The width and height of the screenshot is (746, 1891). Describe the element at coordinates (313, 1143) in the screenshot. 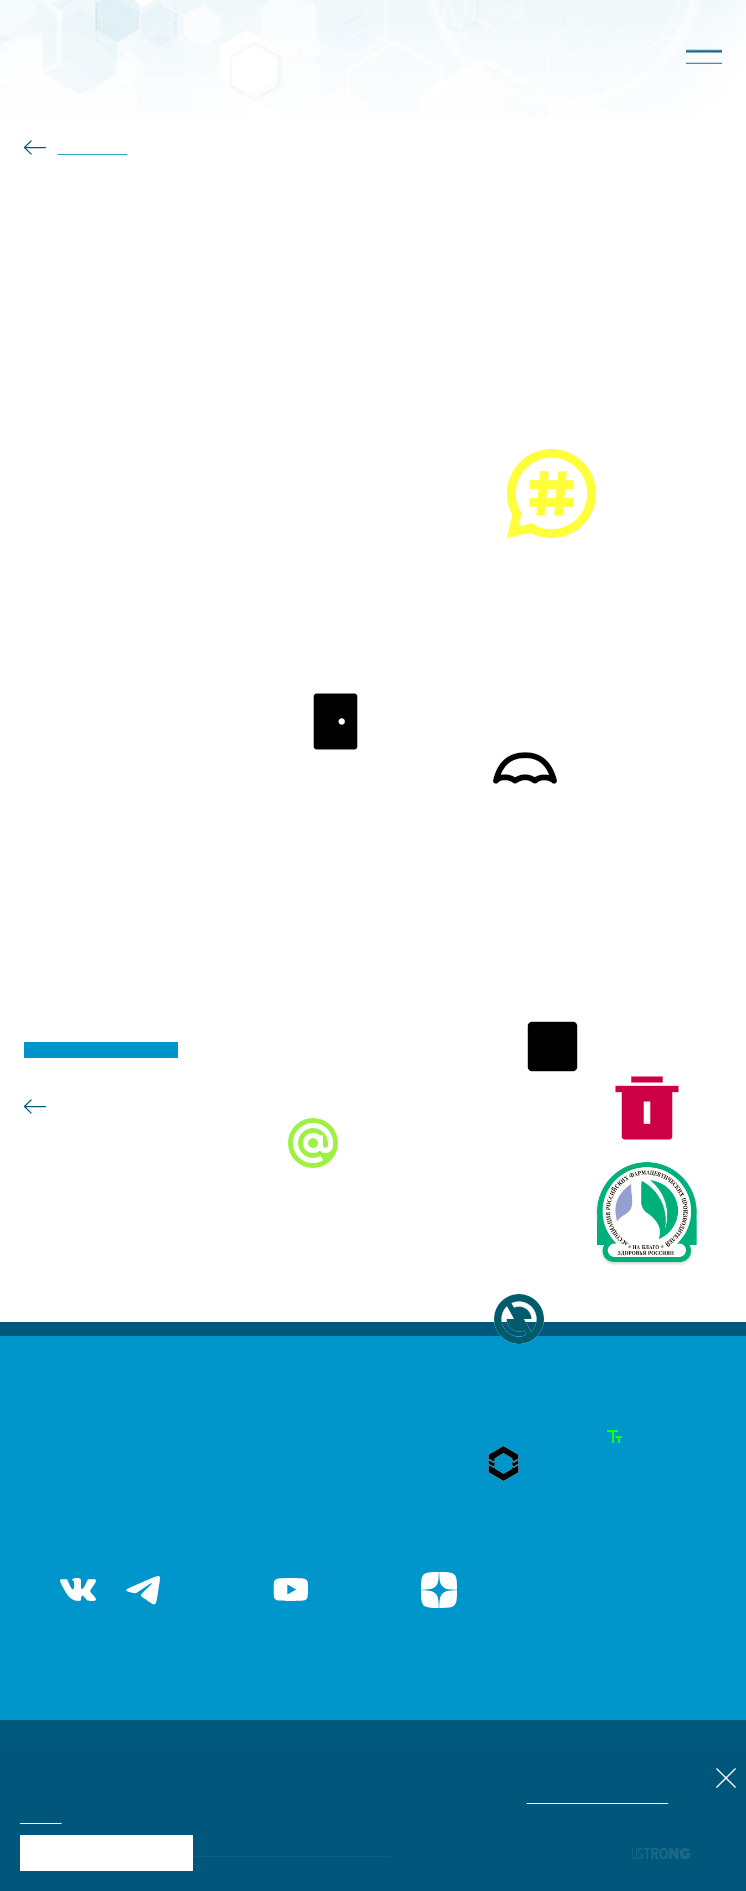

I see `compose a new email` at that location.